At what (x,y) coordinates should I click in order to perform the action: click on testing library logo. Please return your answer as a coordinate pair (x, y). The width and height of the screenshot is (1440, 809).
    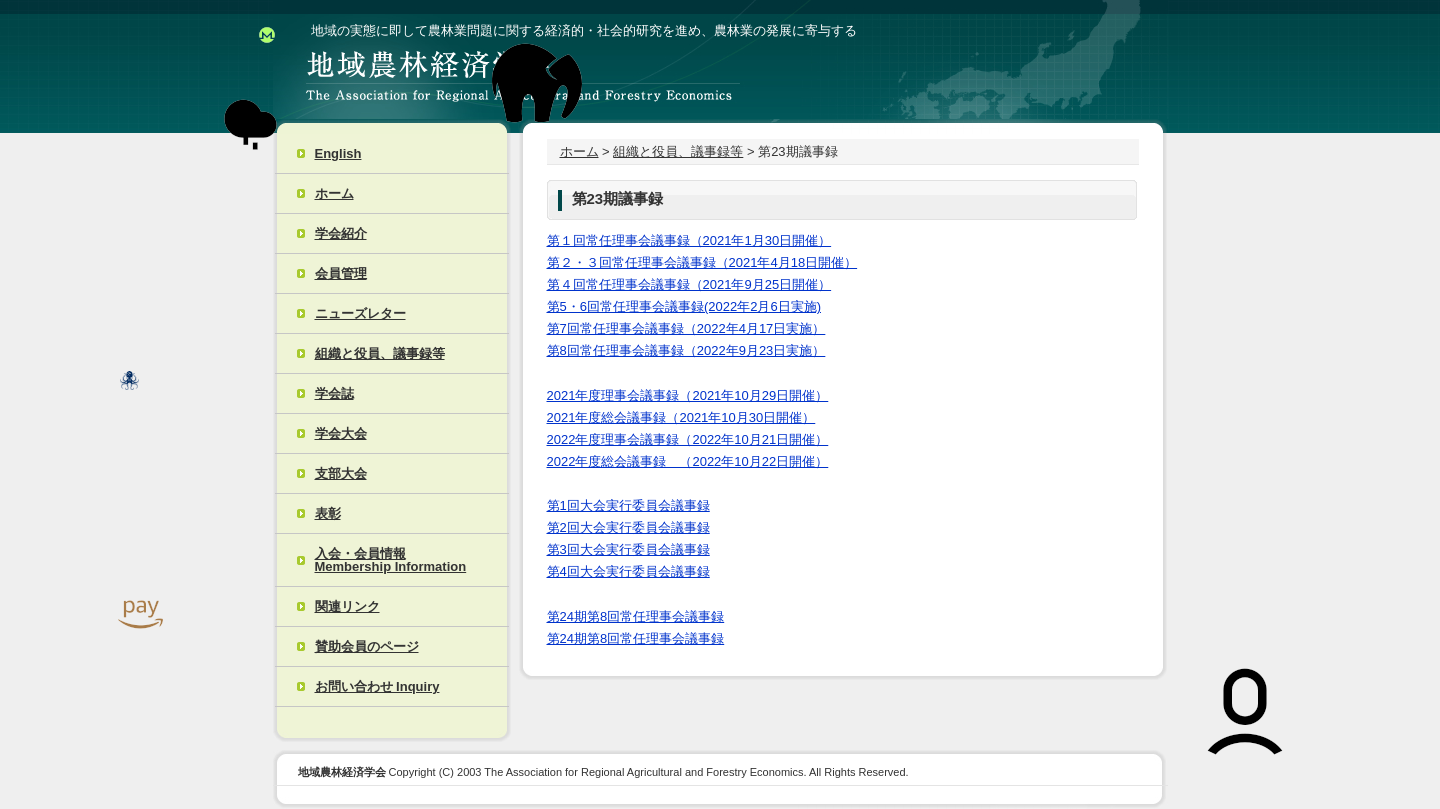
    Looking at the image, I should click on (129, 380).